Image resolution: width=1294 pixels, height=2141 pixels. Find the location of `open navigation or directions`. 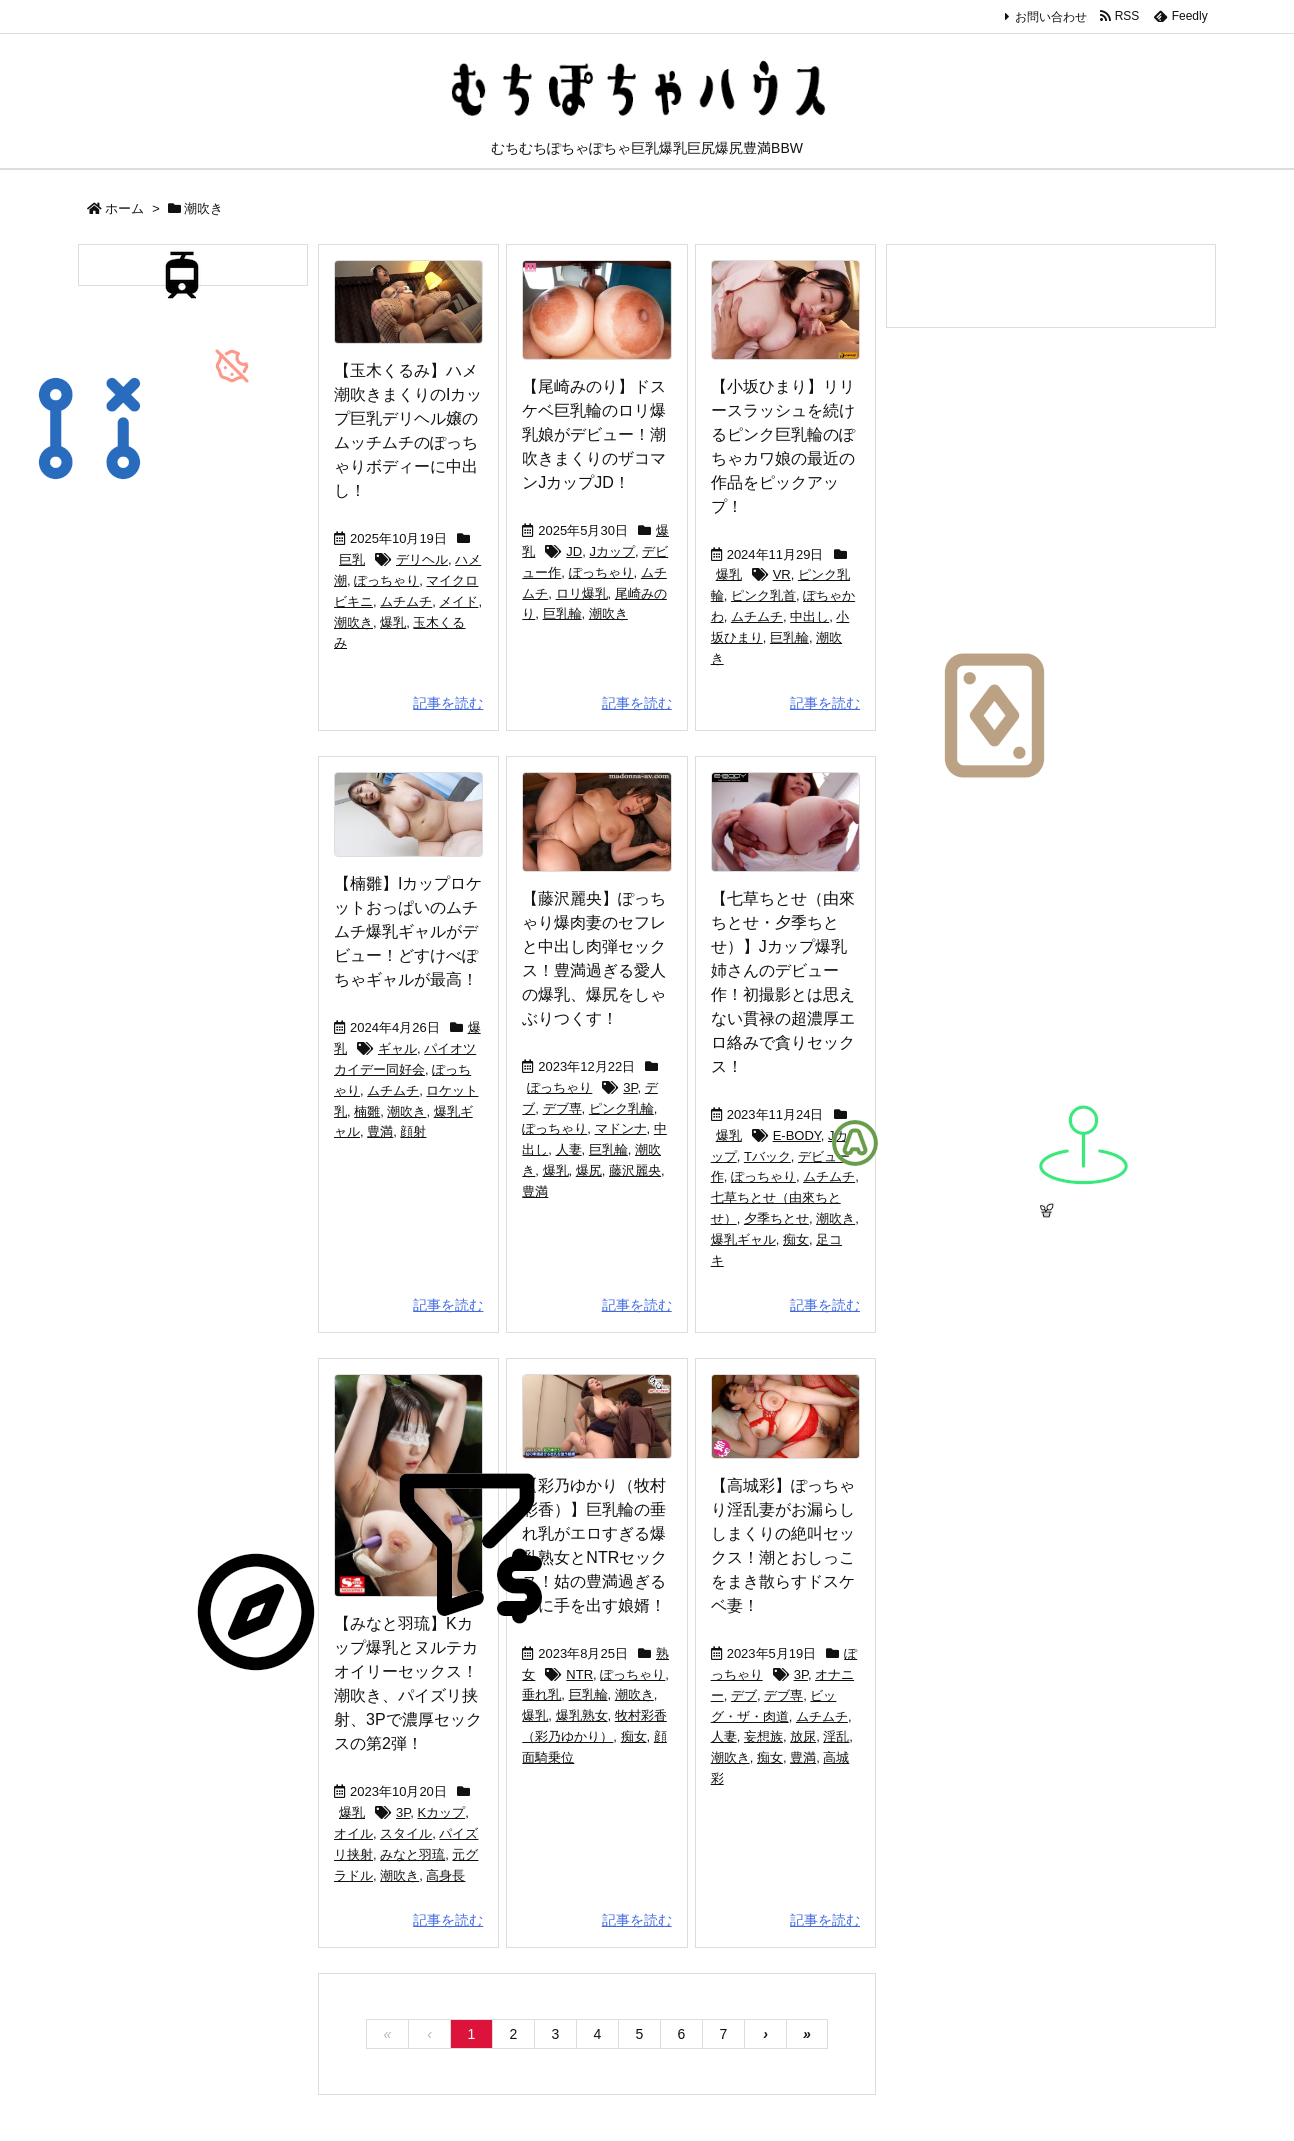

open navigation or directions is located at coordinates (256, 1612).